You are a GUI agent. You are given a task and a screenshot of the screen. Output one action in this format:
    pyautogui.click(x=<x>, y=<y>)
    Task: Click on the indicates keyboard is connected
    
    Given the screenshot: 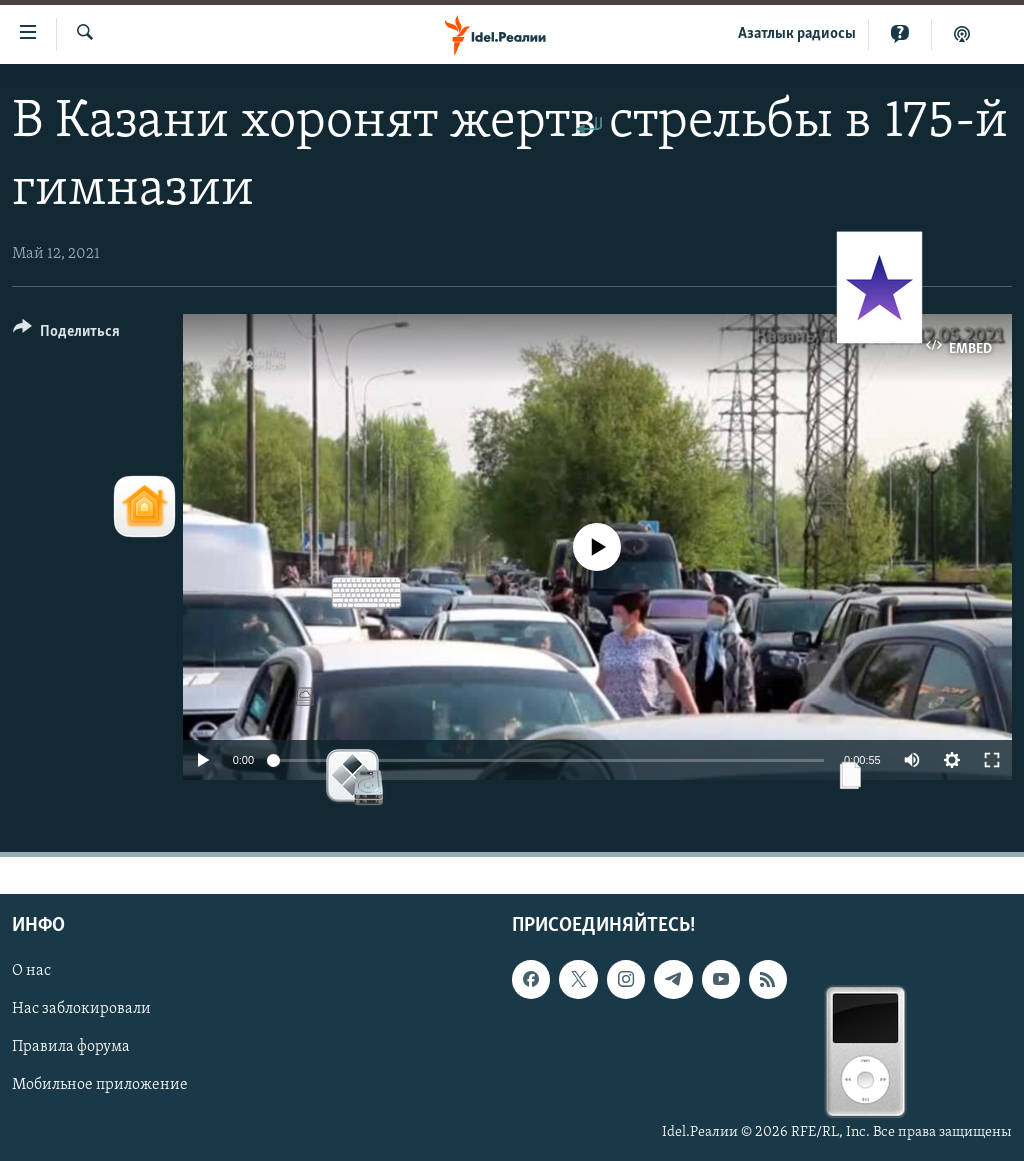 What is the action you would take?
    pyautogui.click(x=366, y=593)
    